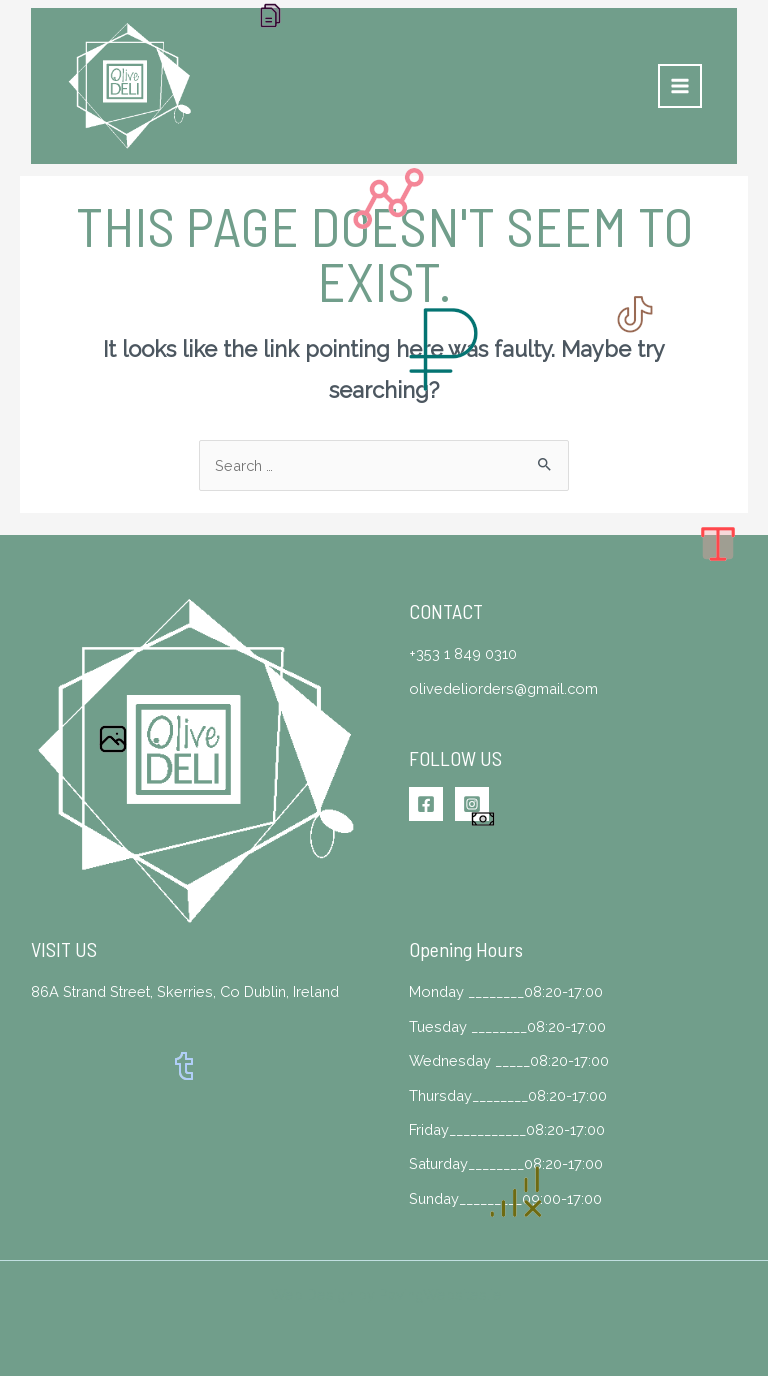  What do you see at coordinates (517, 1195) in the screenshot?
I see `no cellular signal available` at bounding box center [517, 1195].